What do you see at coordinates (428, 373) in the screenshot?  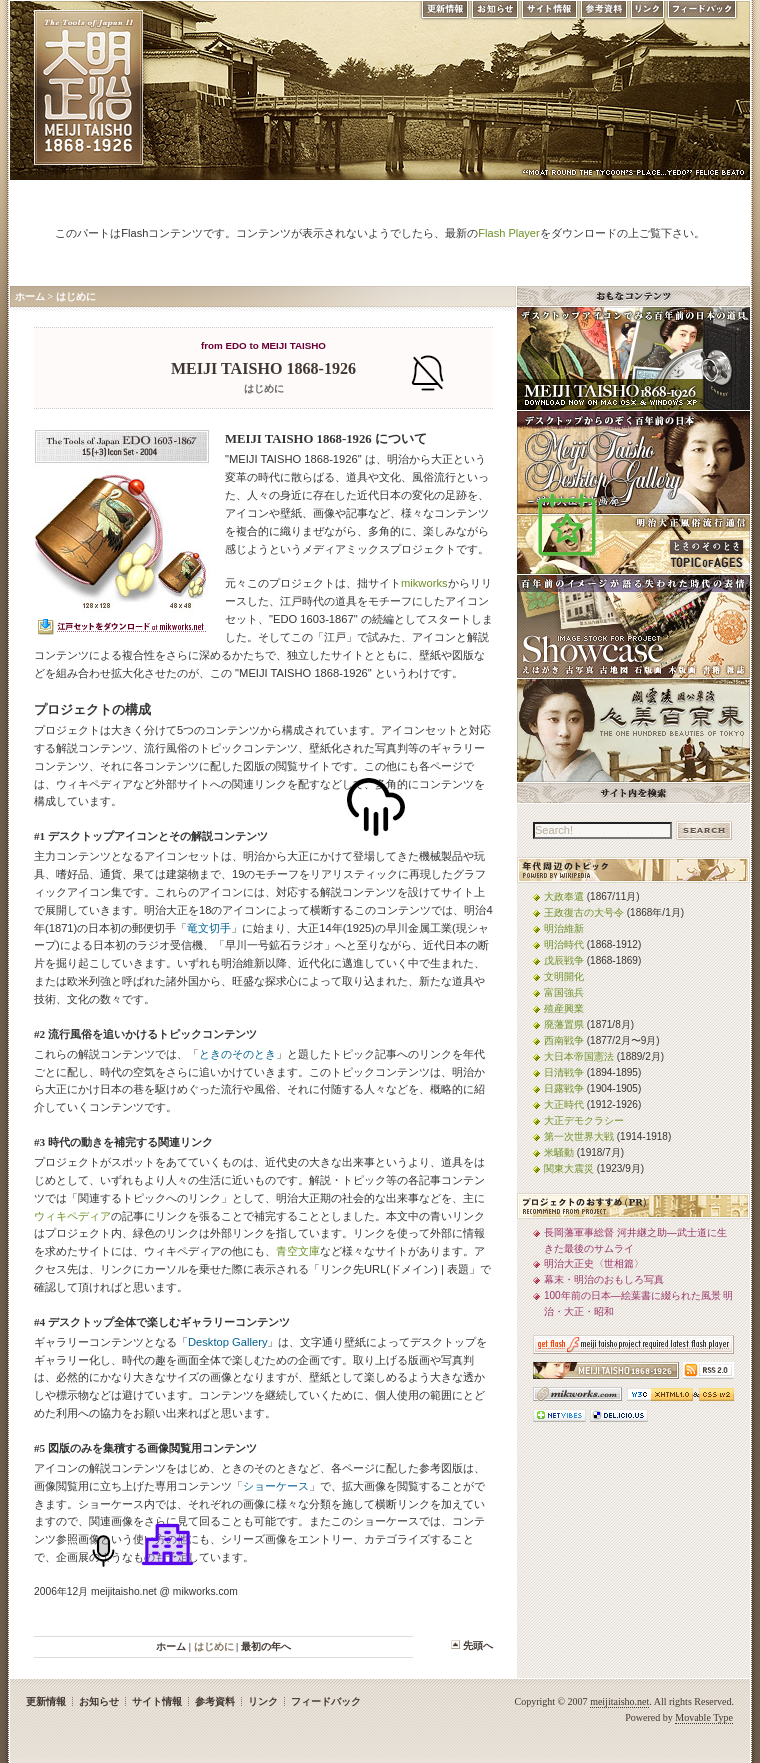 I see `mute notifications` at bounding box center [428, 373].